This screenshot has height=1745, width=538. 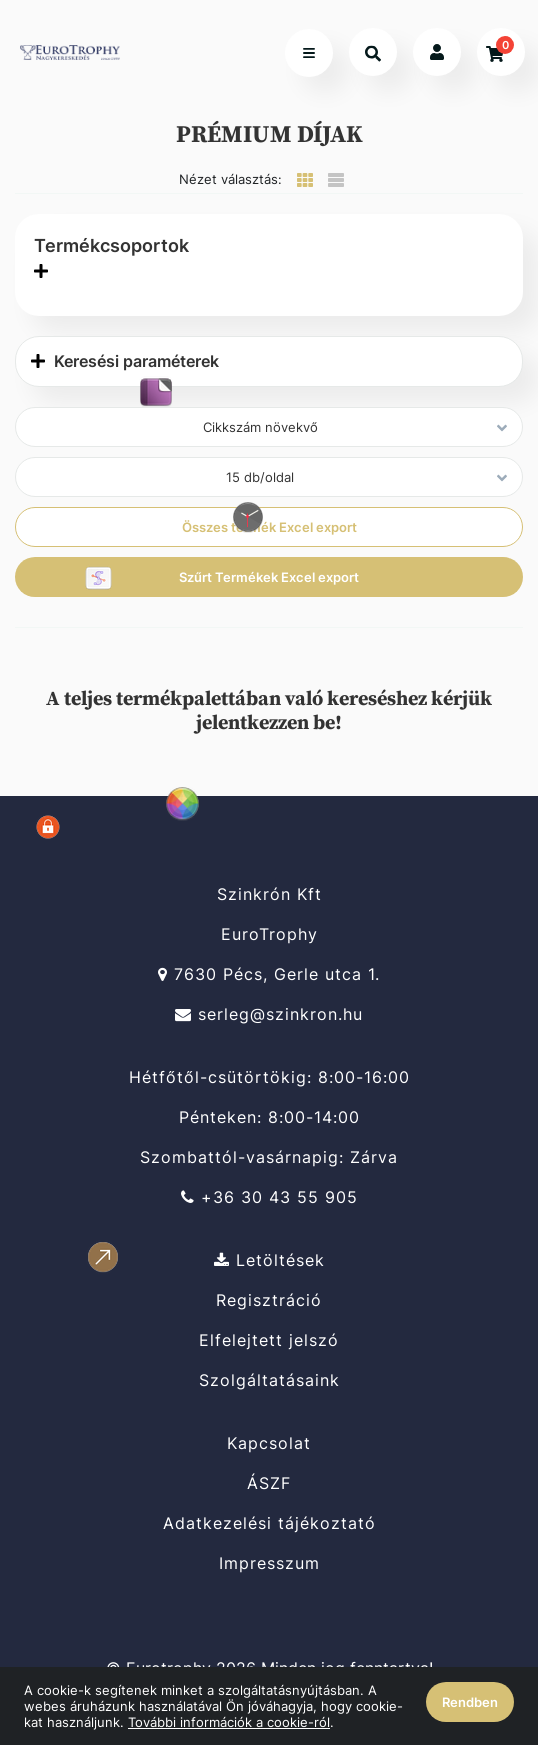 What do you see at coordinates (182, 803) in the screenshot?
I see `open color picker or palette settings` at bounding box center [182, 803].